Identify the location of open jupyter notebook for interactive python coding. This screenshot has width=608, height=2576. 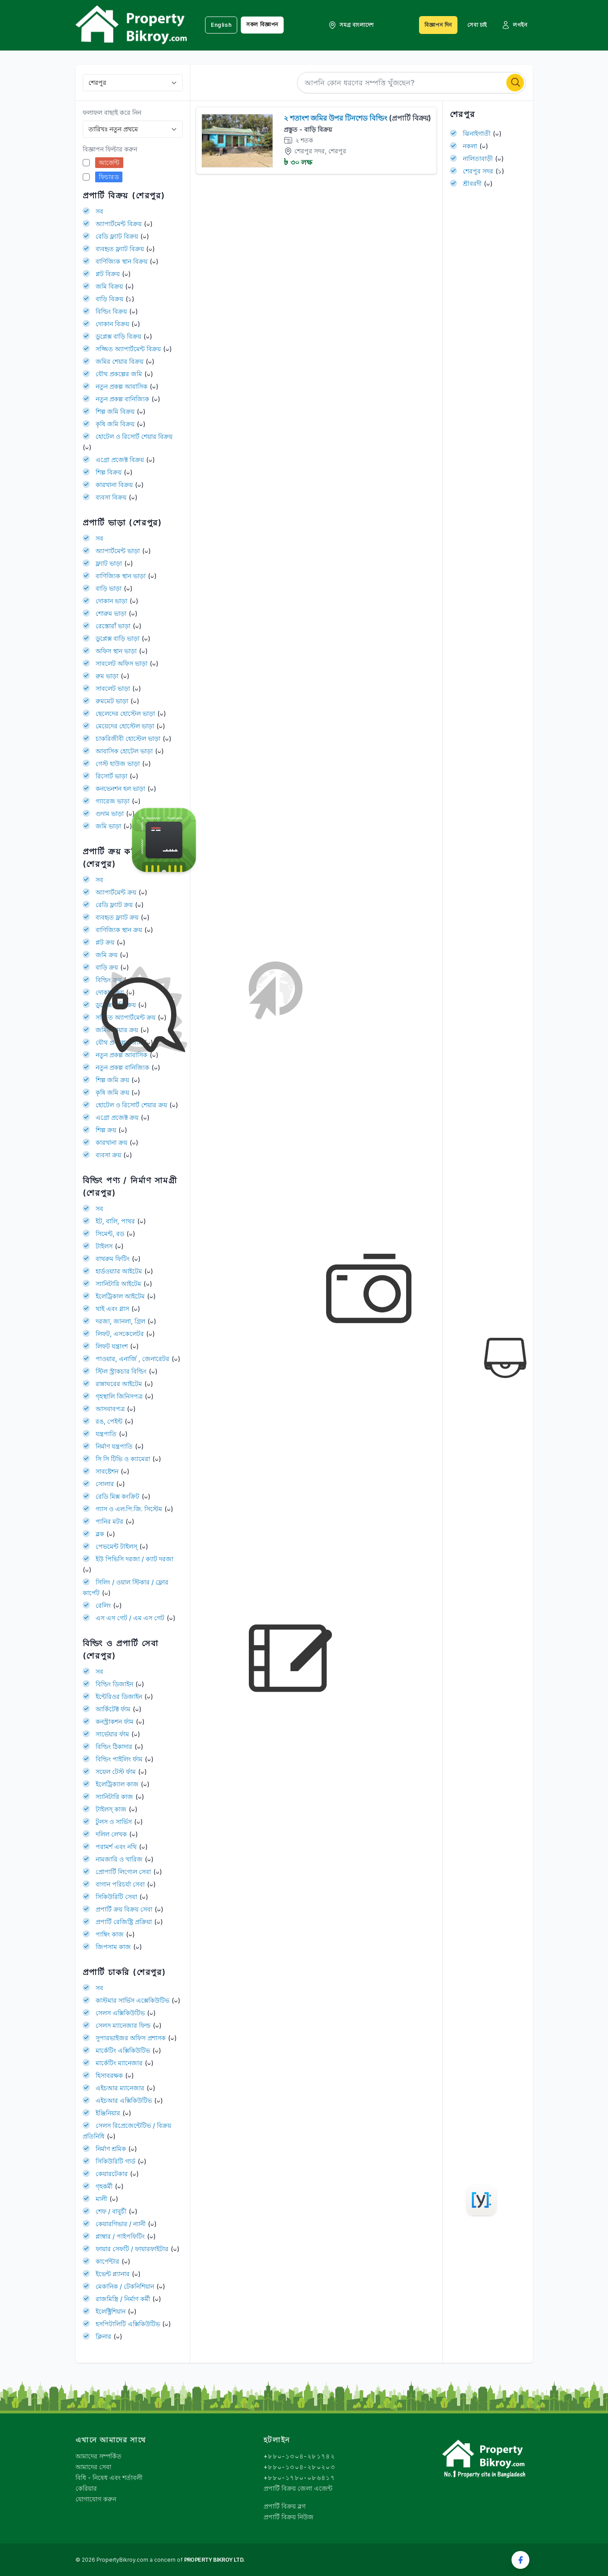
(481, 2200).